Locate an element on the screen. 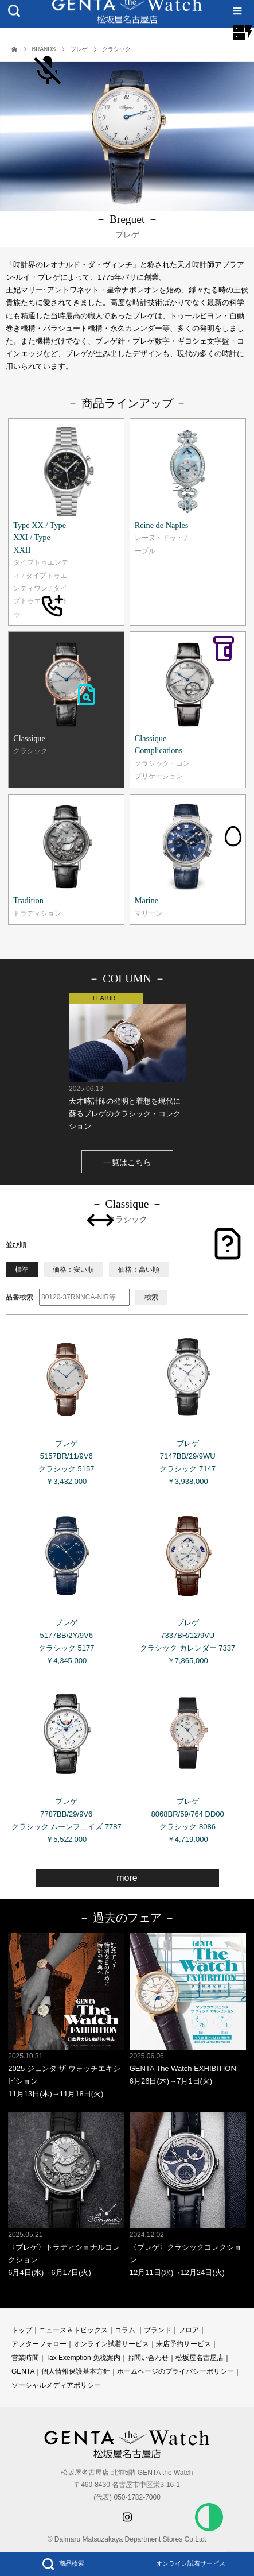 Image resolution: width=254 pixels, height=2576 pixels. resize element horizontally is located at coordinates (100, 1220).